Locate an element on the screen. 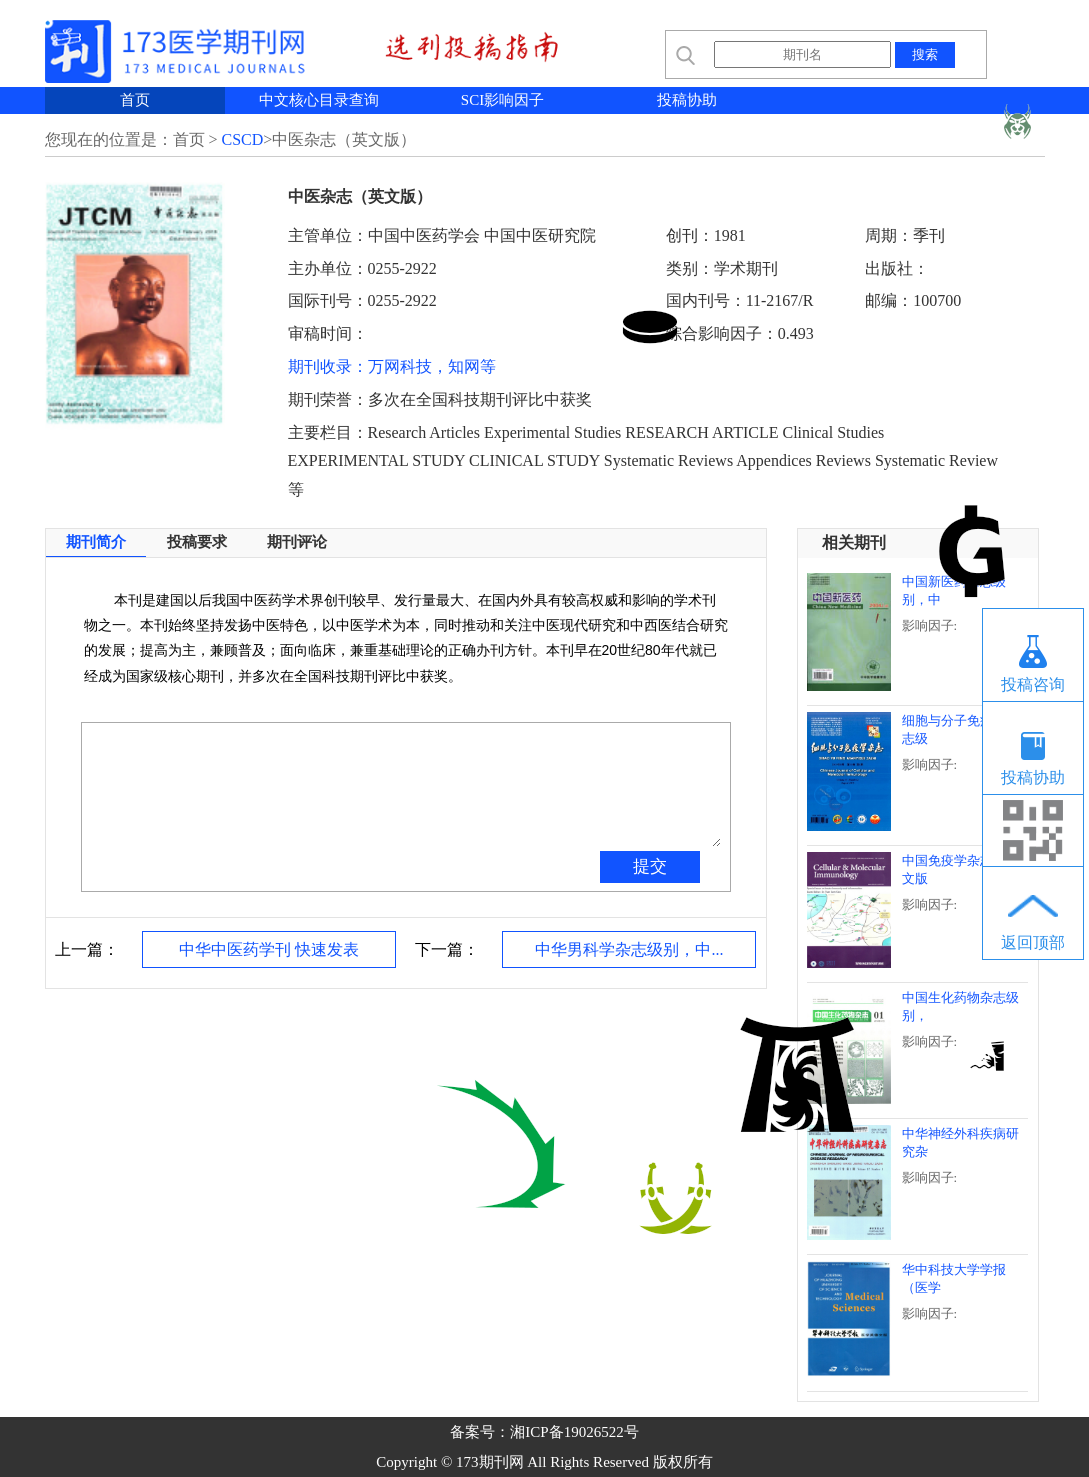  enter a magic portal or dimensional gateway is located at coordinates (797, 1075).